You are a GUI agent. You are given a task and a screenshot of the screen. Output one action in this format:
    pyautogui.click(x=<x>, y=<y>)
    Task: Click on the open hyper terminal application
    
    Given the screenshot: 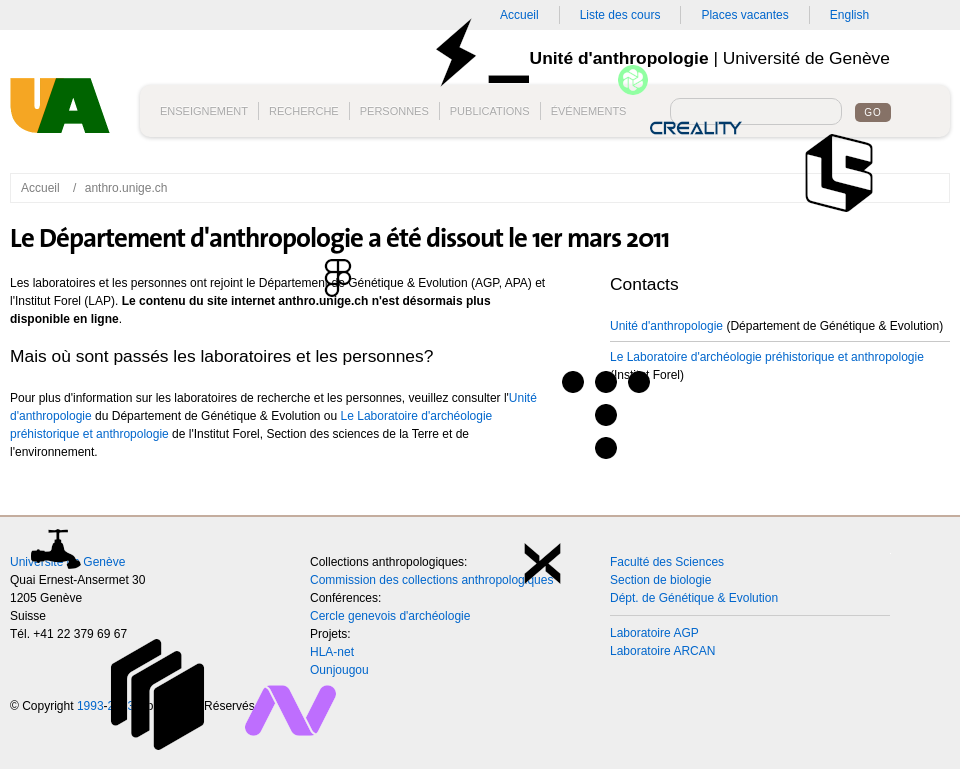 What is the action you would take?
    pyautogui.click(x=482, y=52)
    